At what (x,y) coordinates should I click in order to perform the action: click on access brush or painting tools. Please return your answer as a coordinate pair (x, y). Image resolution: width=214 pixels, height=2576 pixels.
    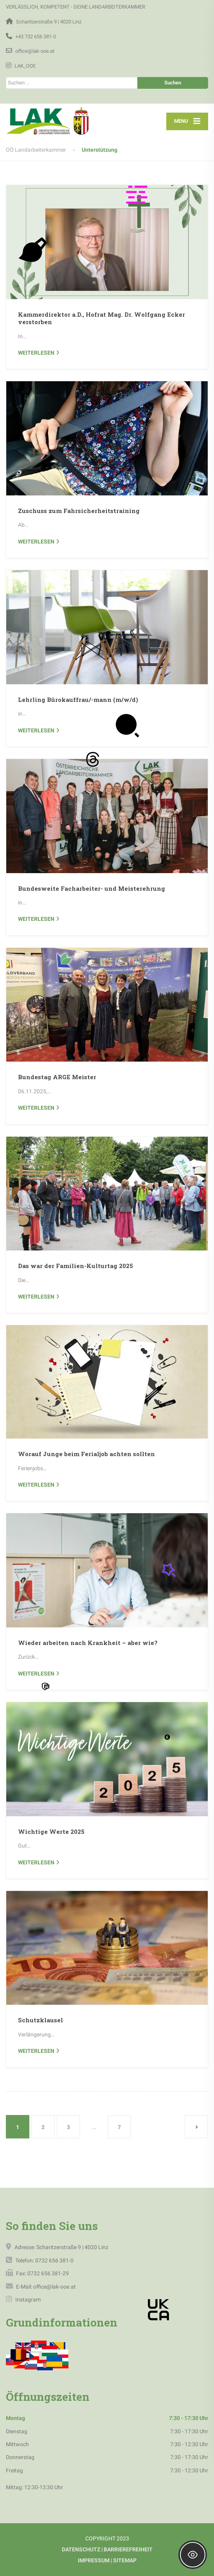
    Looking at the image, I should click on (33, 250).